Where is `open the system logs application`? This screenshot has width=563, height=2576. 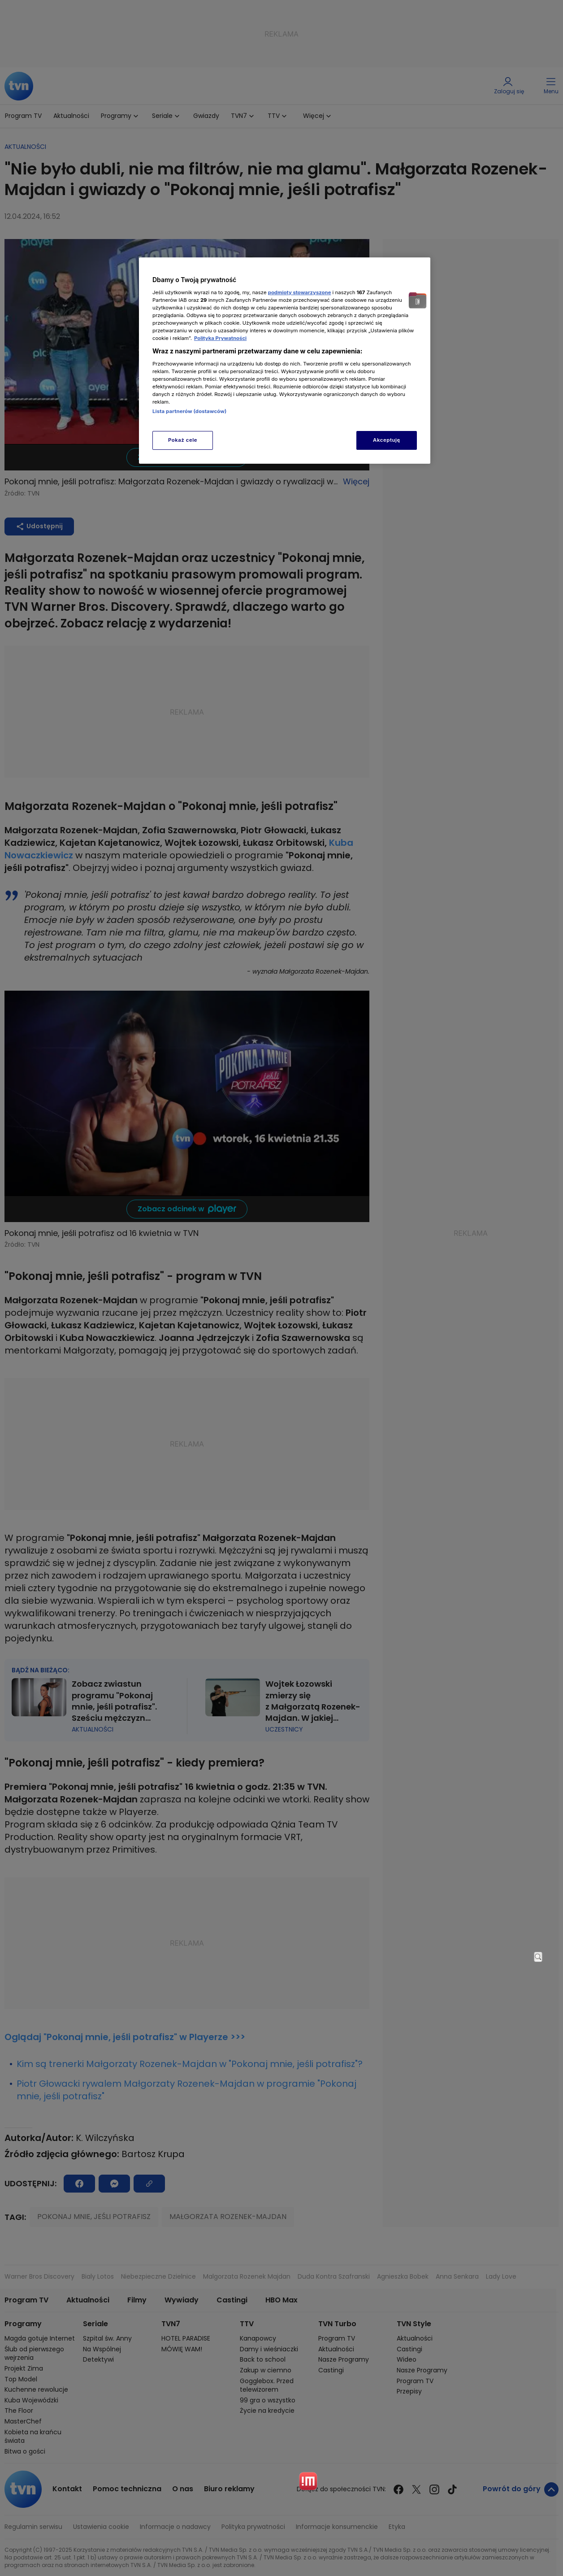
open the system logs application is located at coordinates (538, 1957).